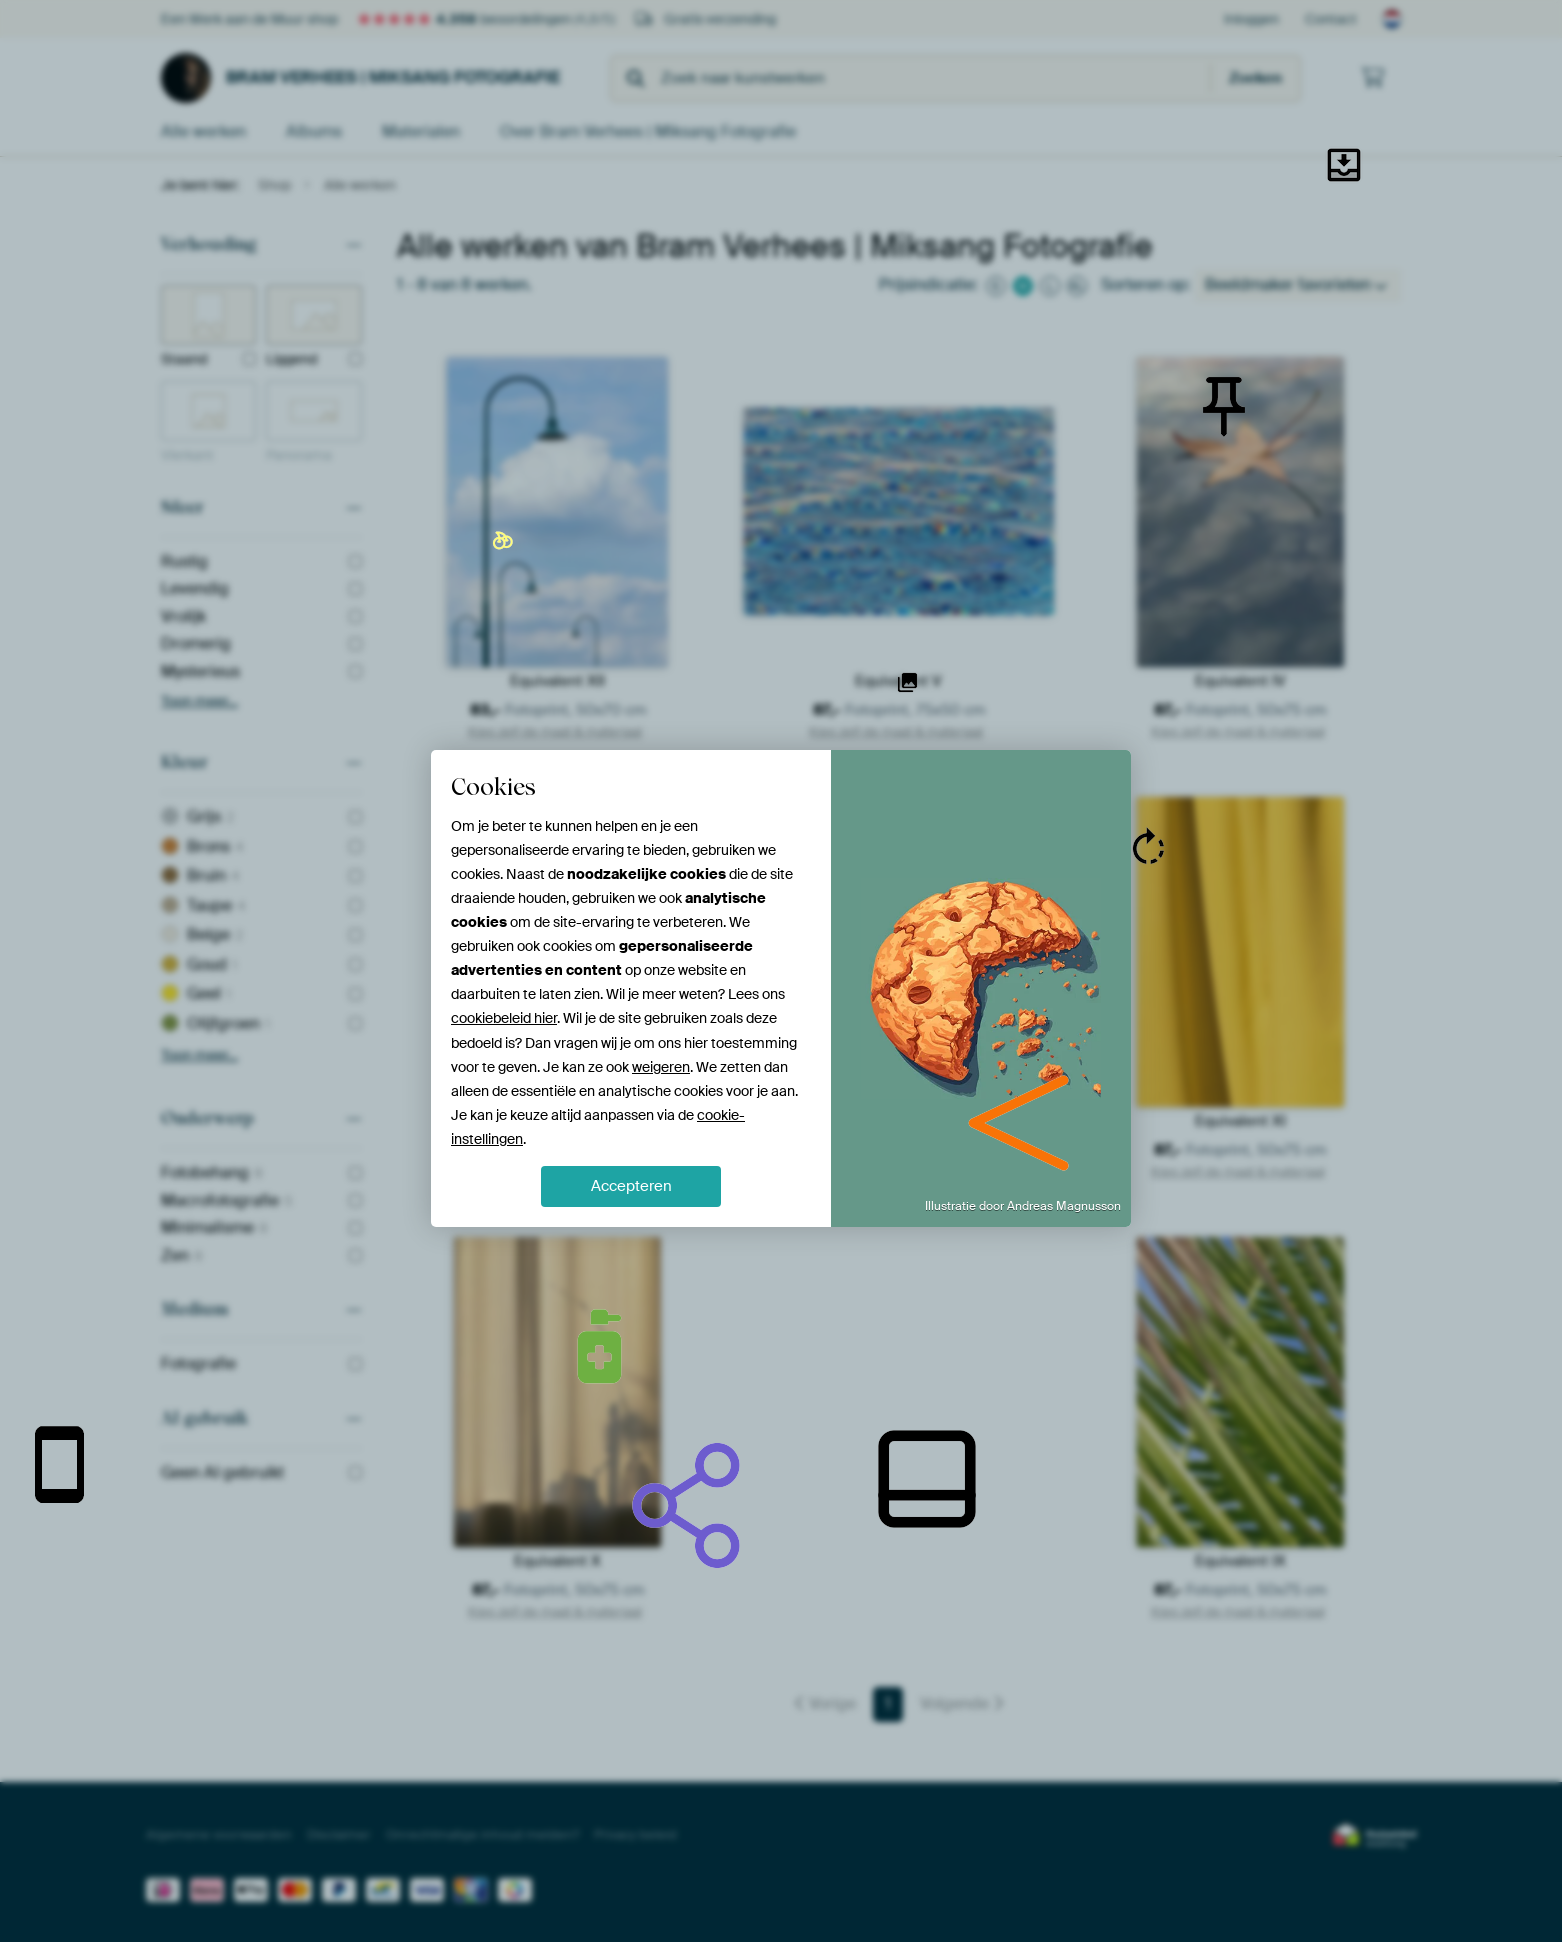  Describe the element at coordinates (599, 1348) in the screenshot. I see `access medical supplies or first aid resources` at that location.